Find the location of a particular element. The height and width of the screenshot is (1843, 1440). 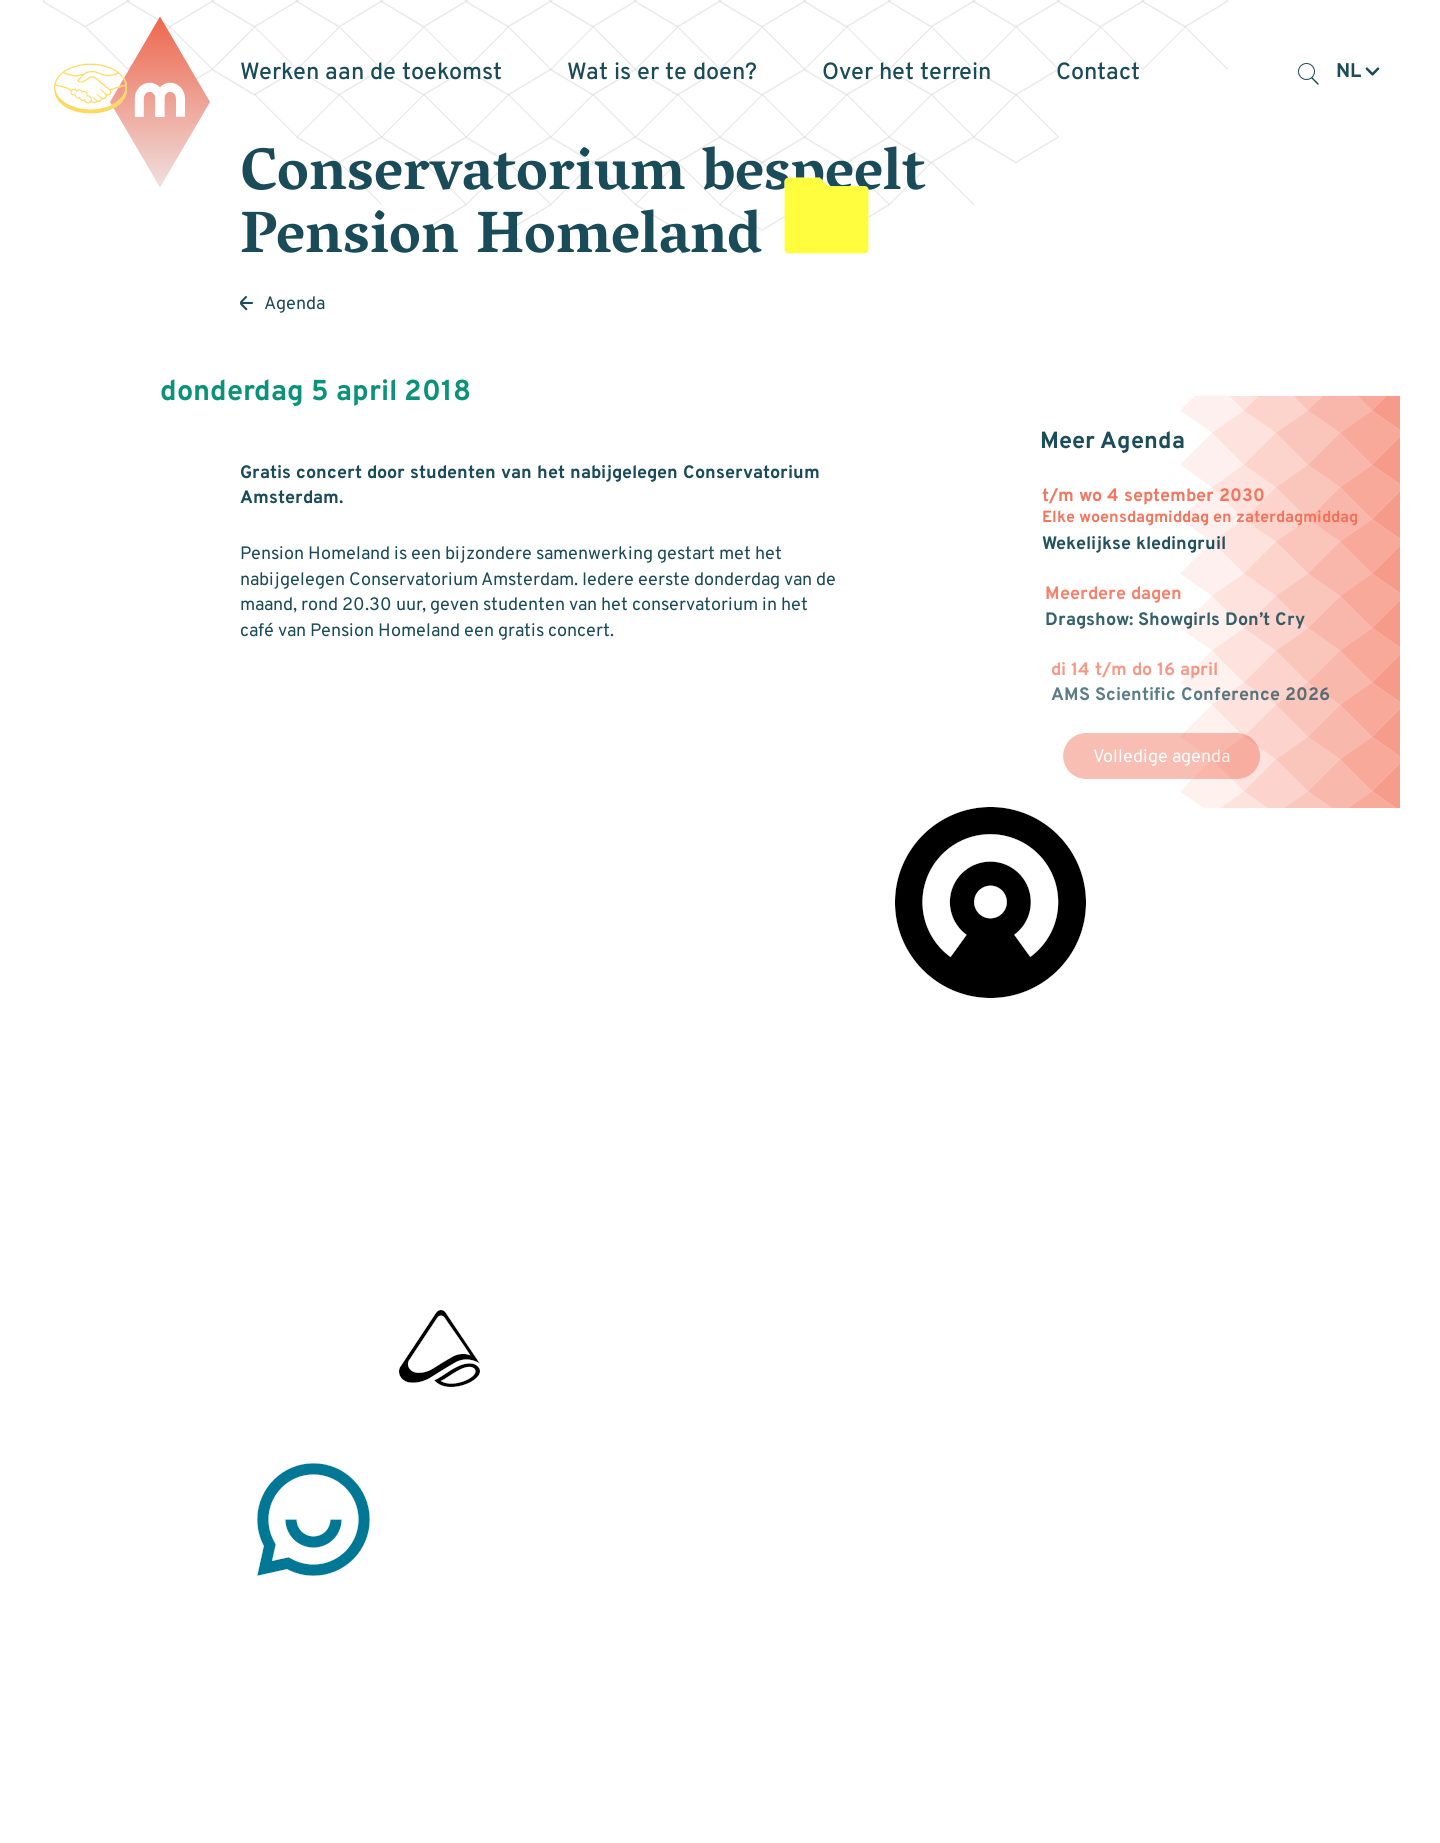

pay with mercado pago is located at coordinates (90, 88).